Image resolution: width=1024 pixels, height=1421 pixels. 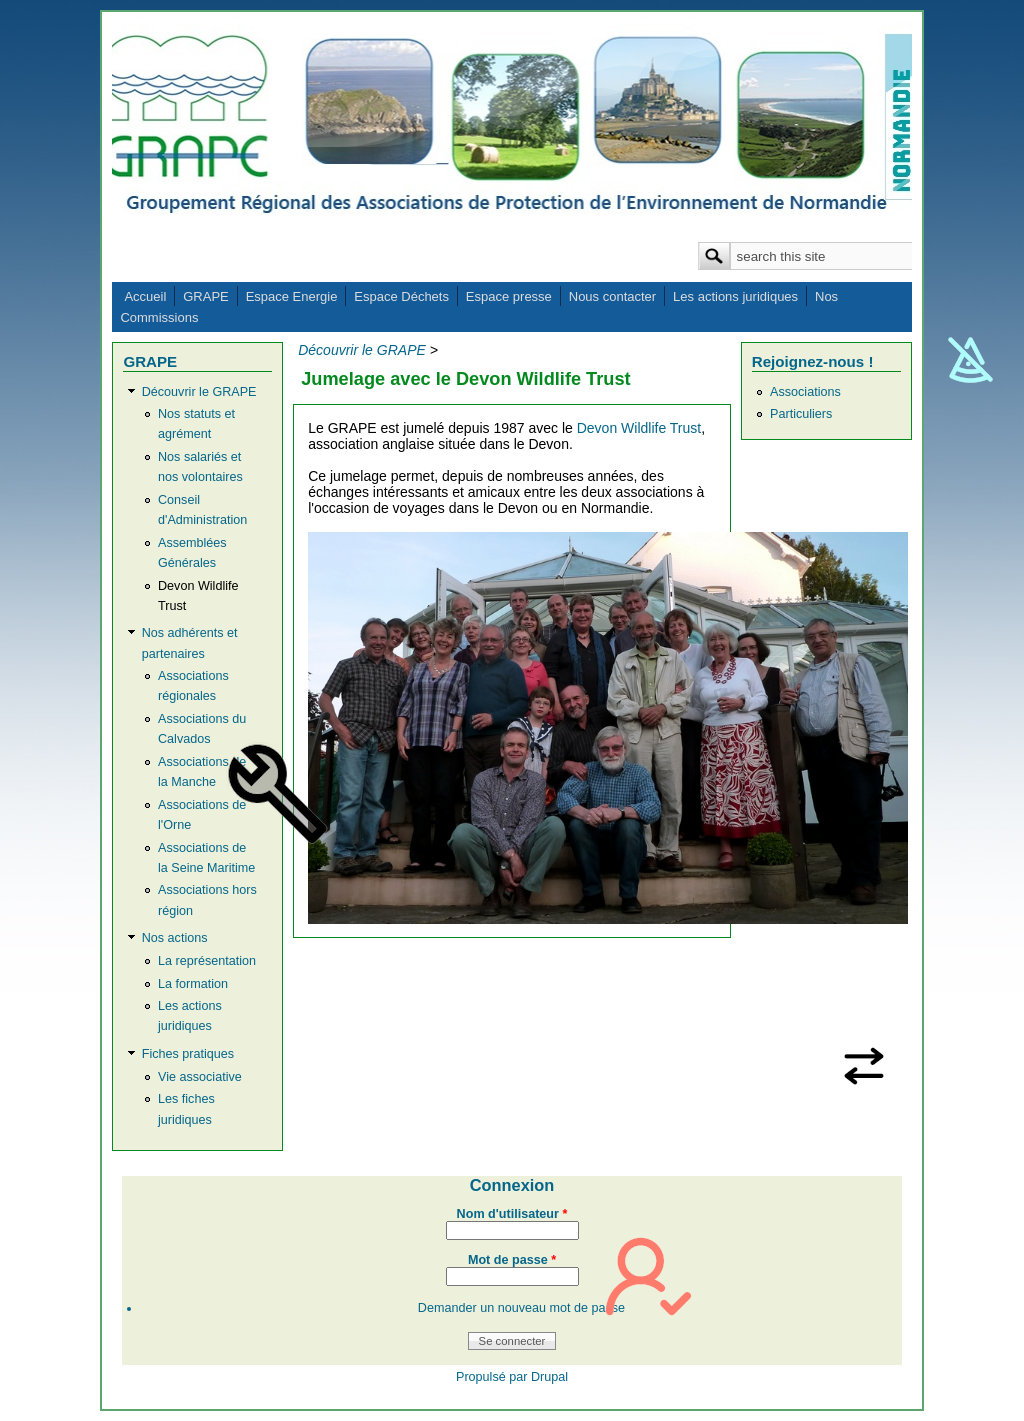 What do you see at coordinates (970, 359) in the screenshot?
I see `indicates pizza is unavailable or sold out` at bounding box center [970, 359].